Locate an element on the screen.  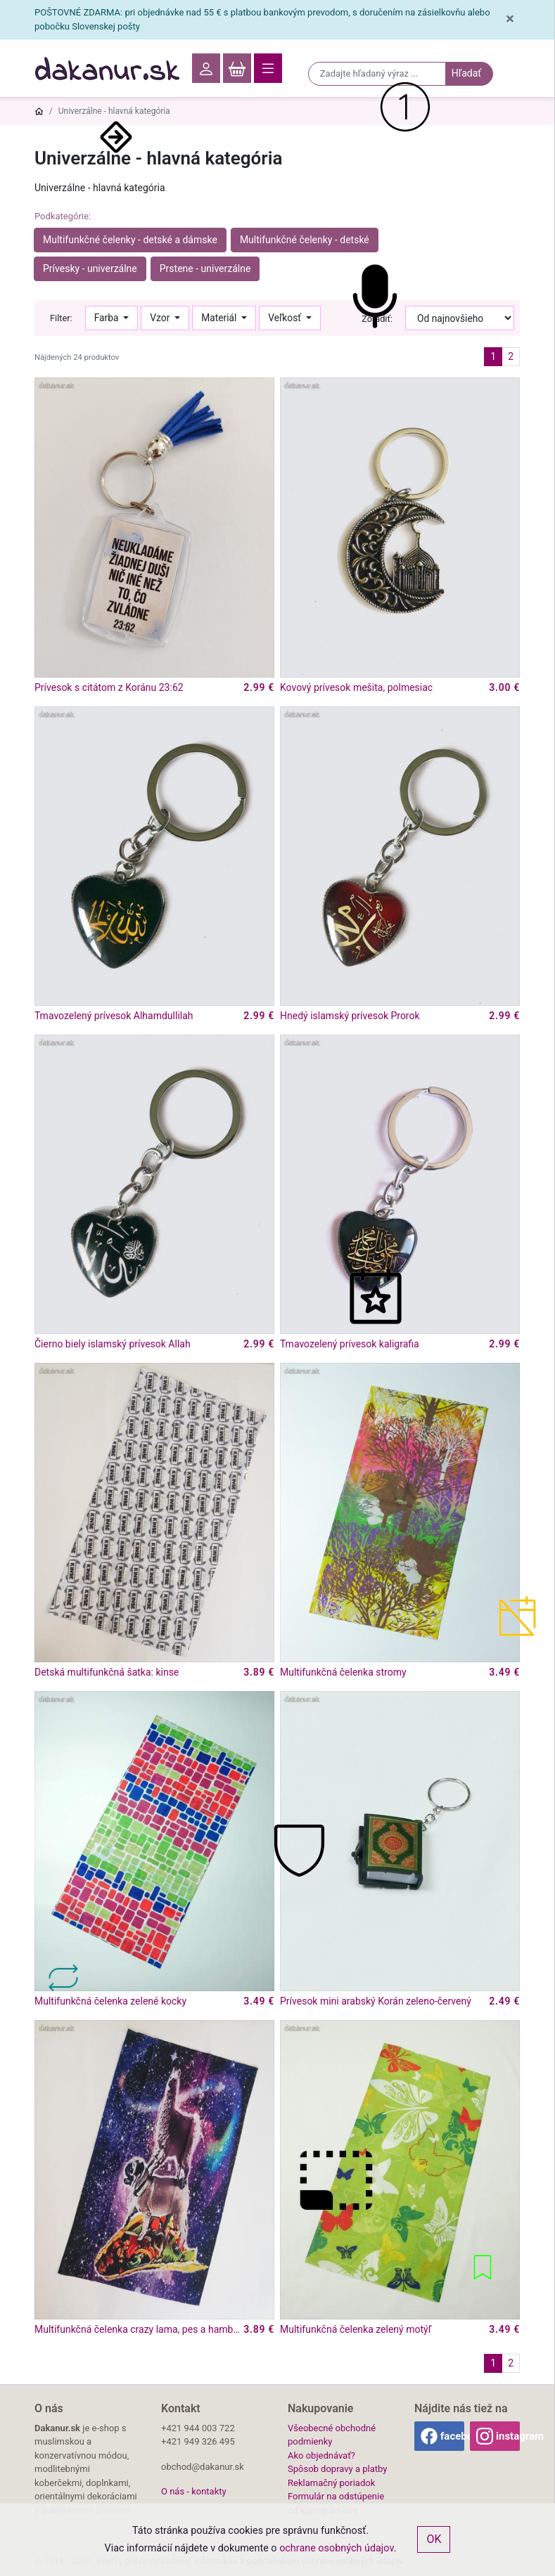
resize image to smaller dimensions is located at coordinates (336, 2180).